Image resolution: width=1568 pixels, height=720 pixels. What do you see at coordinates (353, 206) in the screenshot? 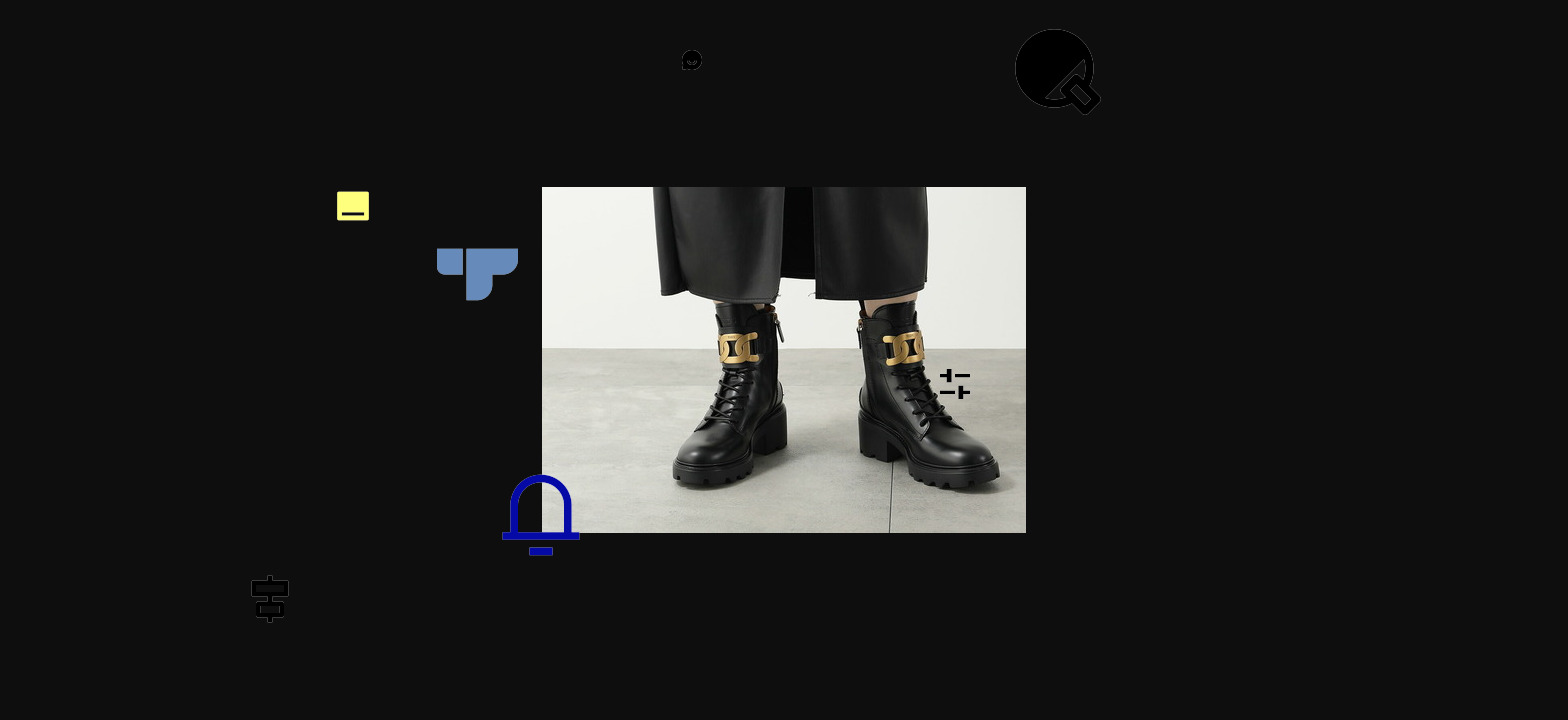
I see `switch to bottom panel layout` at bounding box center [353, 206].